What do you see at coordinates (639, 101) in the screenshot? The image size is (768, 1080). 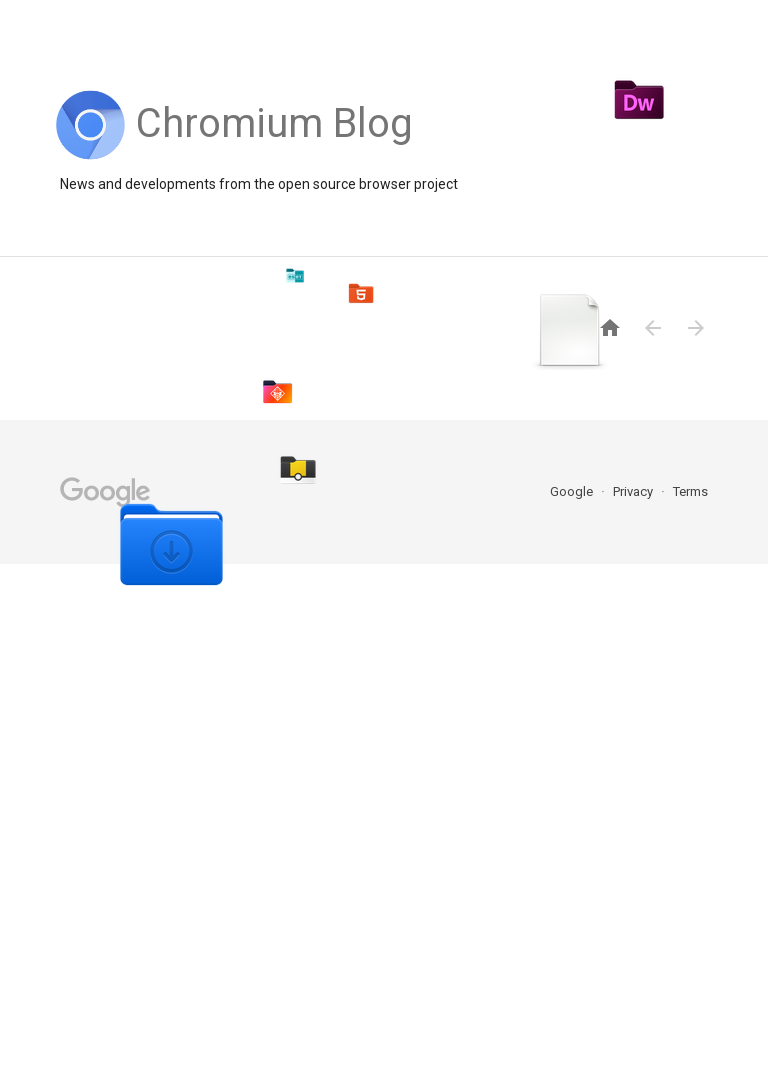 I see `folder containing adobe dreamweaver project files` at bounding box center [639, 101].